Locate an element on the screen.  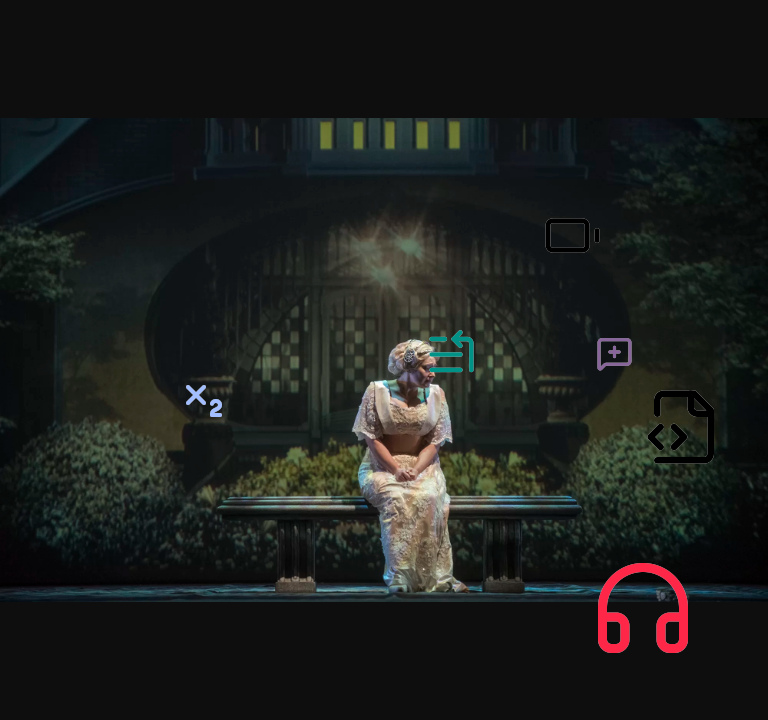
view source code file is located at coordinates (684, 427).